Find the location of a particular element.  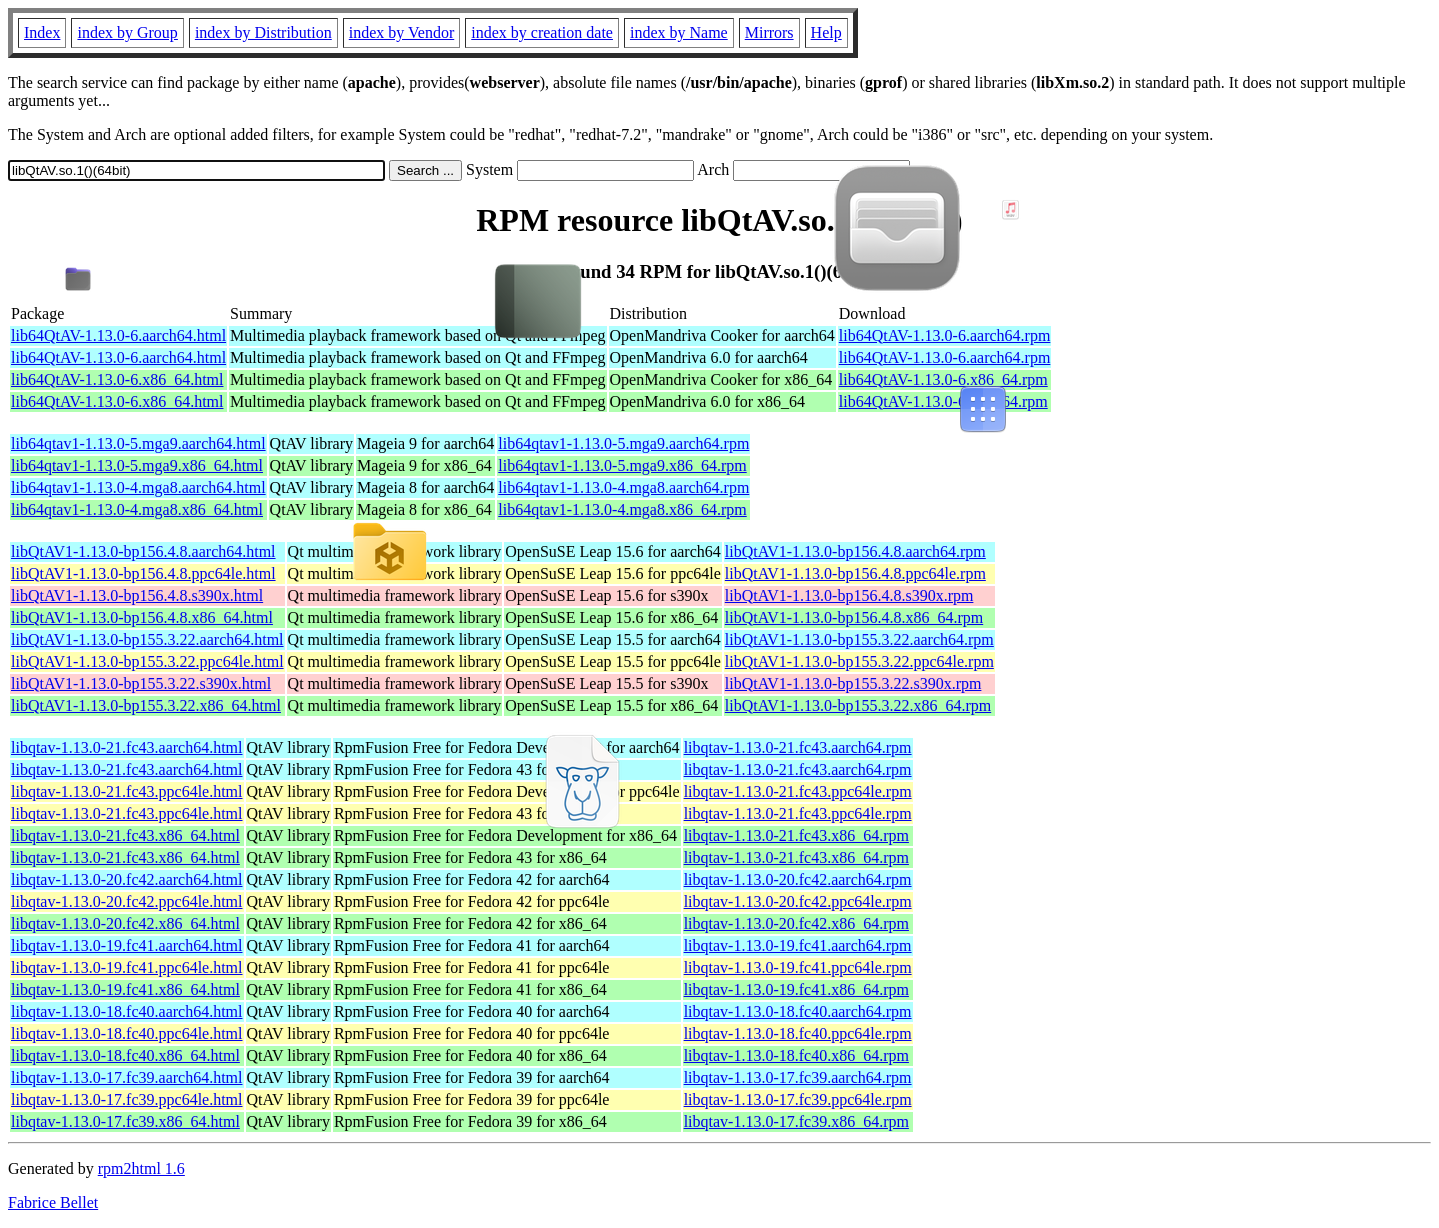

access your desktop folder is located at coordinates (538, 298).